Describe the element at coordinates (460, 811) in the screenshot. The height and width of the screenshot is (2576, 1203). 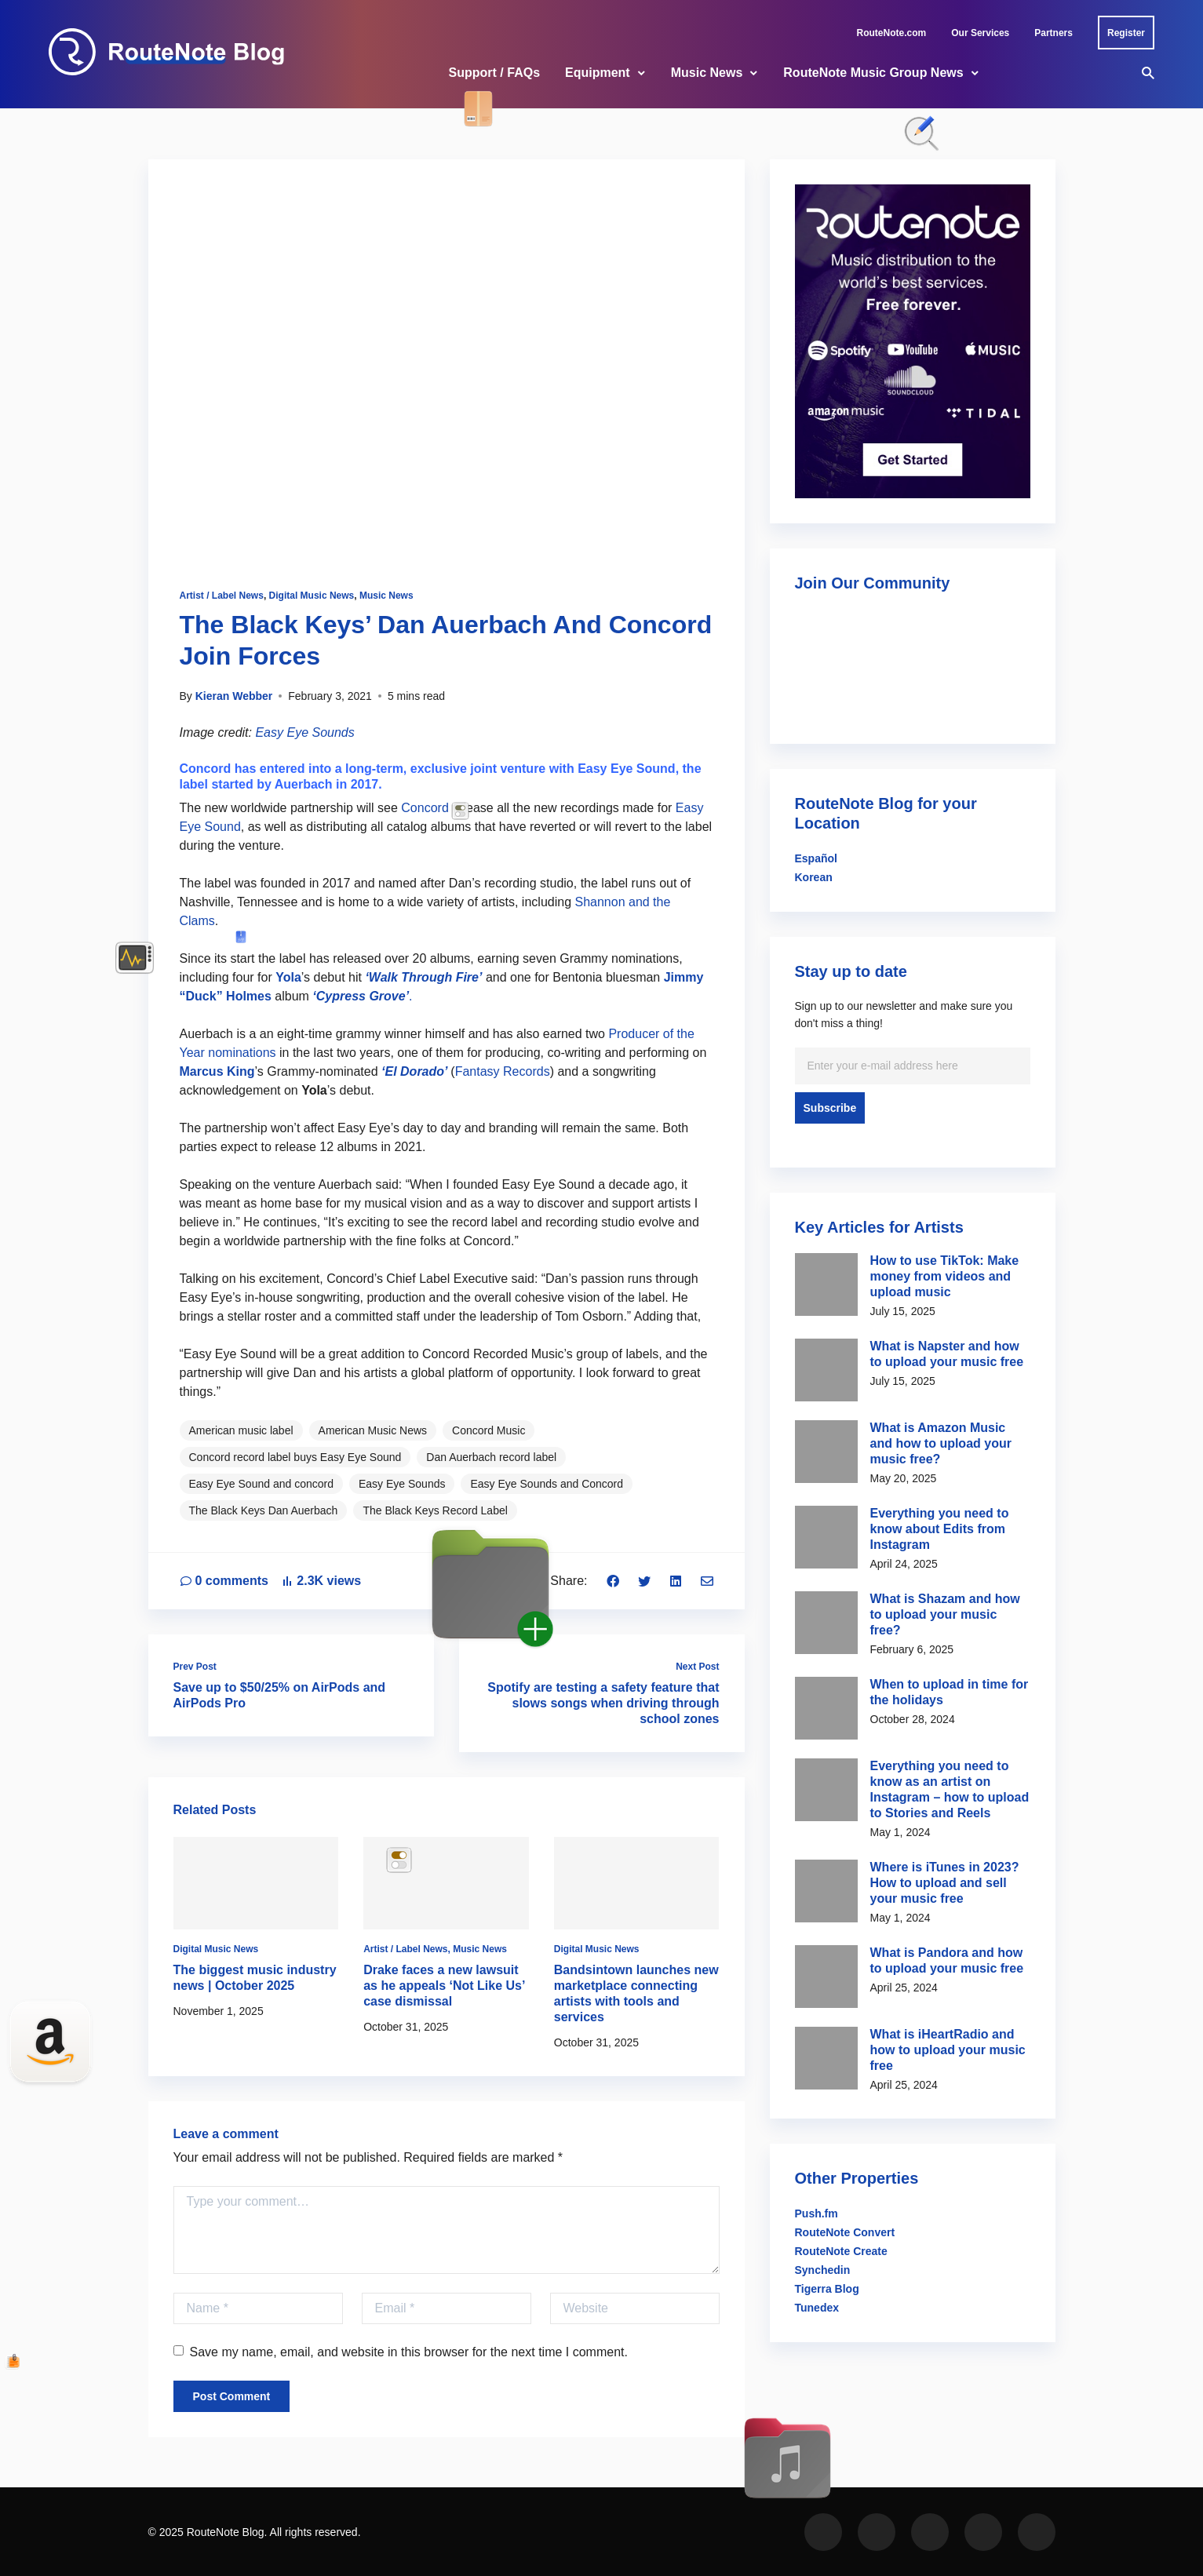
I see `open system settings or preferences` at that location.